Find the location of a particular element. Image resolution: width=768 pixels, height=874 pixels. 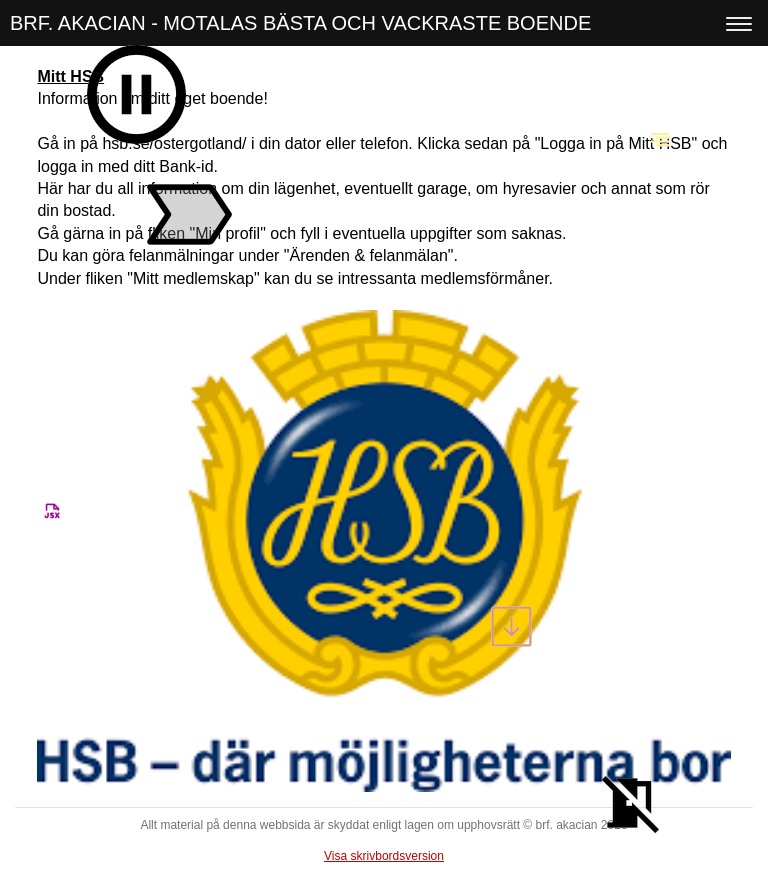

meeting room unavailable or closed is located at coordinates (632, 803).